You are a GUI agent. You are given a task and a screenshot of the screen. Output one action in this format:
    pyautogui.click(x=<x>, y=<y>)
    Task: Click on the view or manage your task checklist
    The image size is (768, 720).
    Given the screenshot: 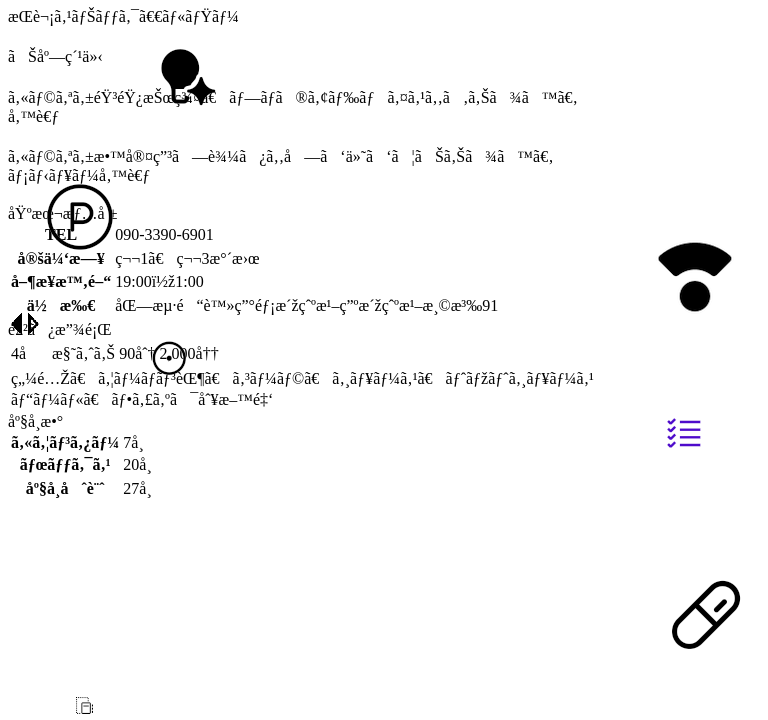 What is the action you would take?
    pyautogui.click(x=682, y=433)
    